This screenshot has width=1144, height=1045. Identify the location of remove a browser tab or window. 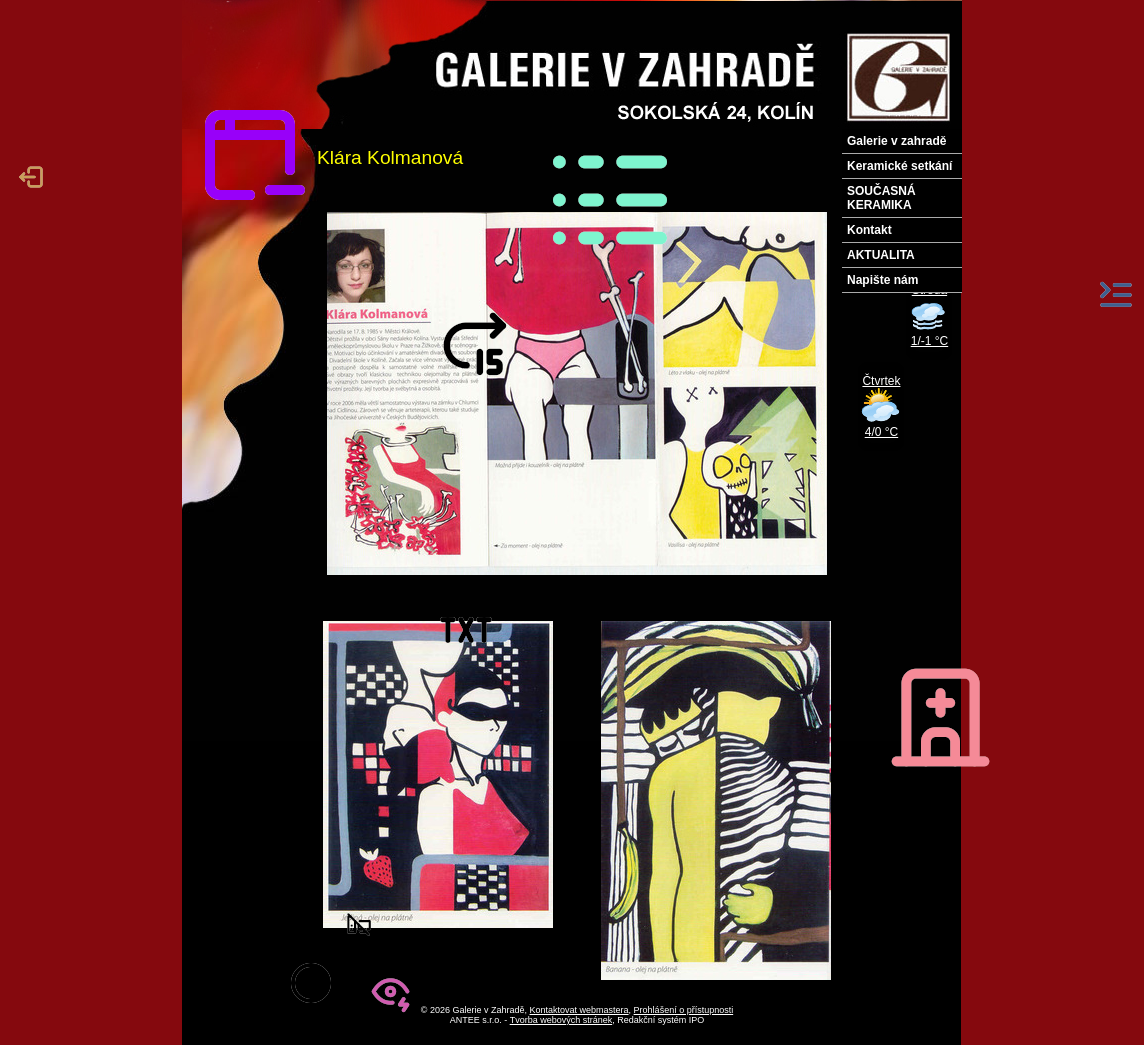
(250, 155).